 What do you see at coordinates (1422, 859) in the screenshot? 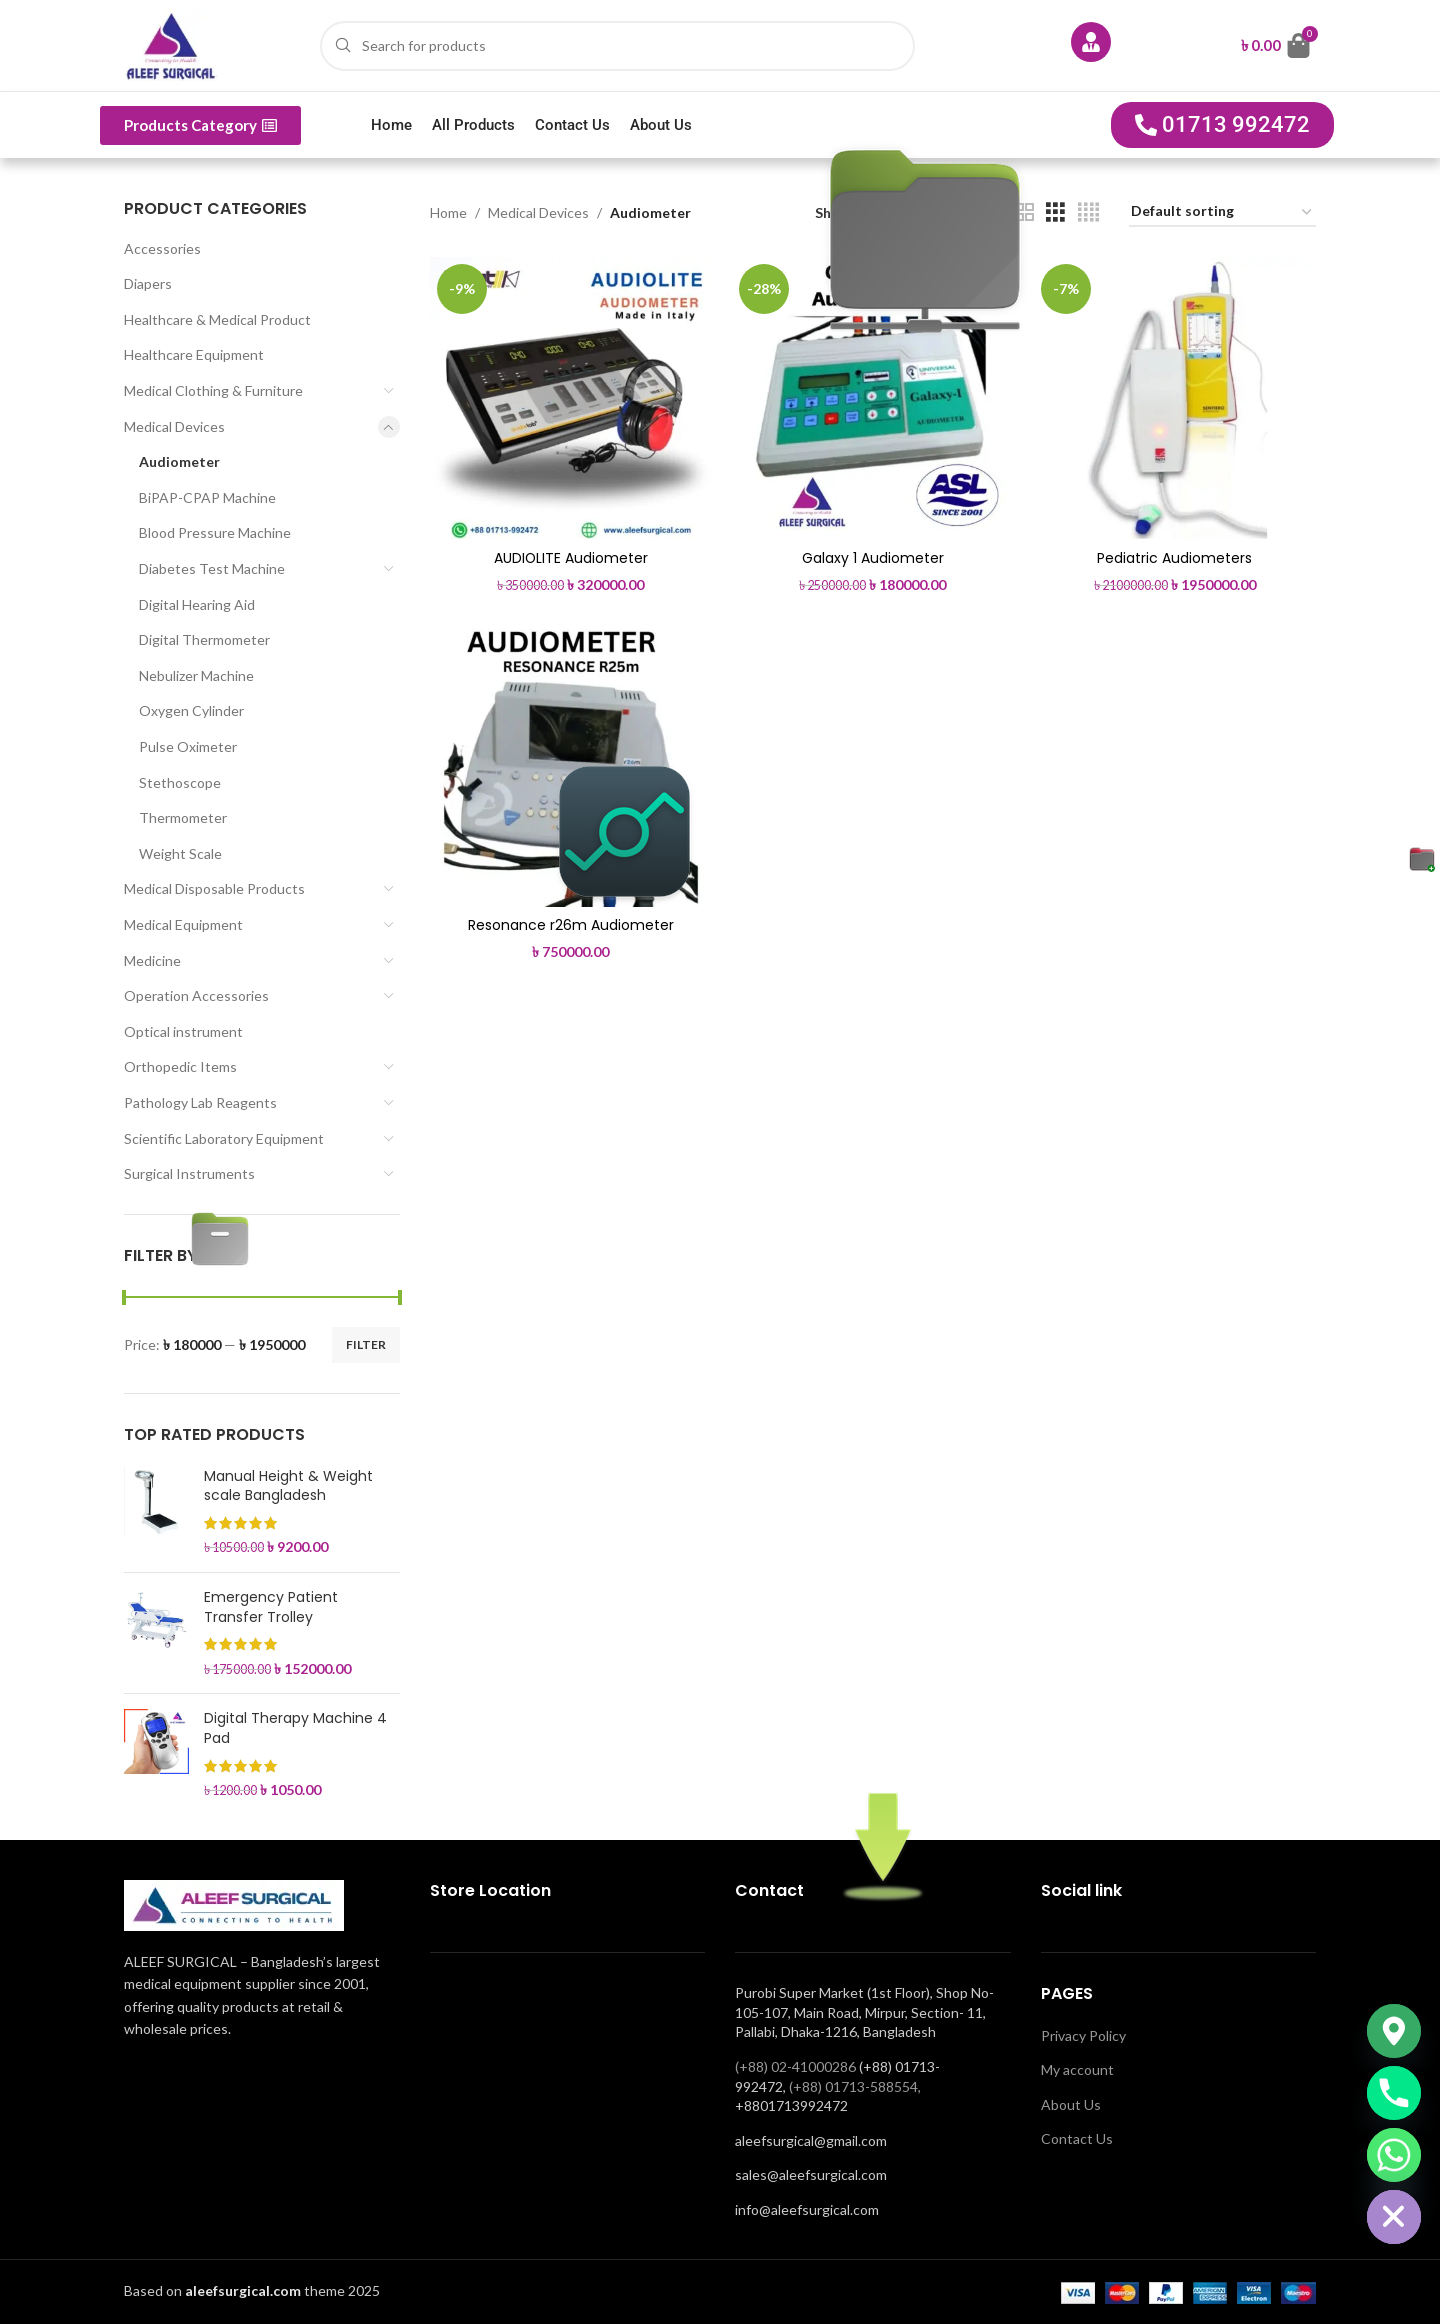
I see `create a new folder` at bounding box center [1422, 859].